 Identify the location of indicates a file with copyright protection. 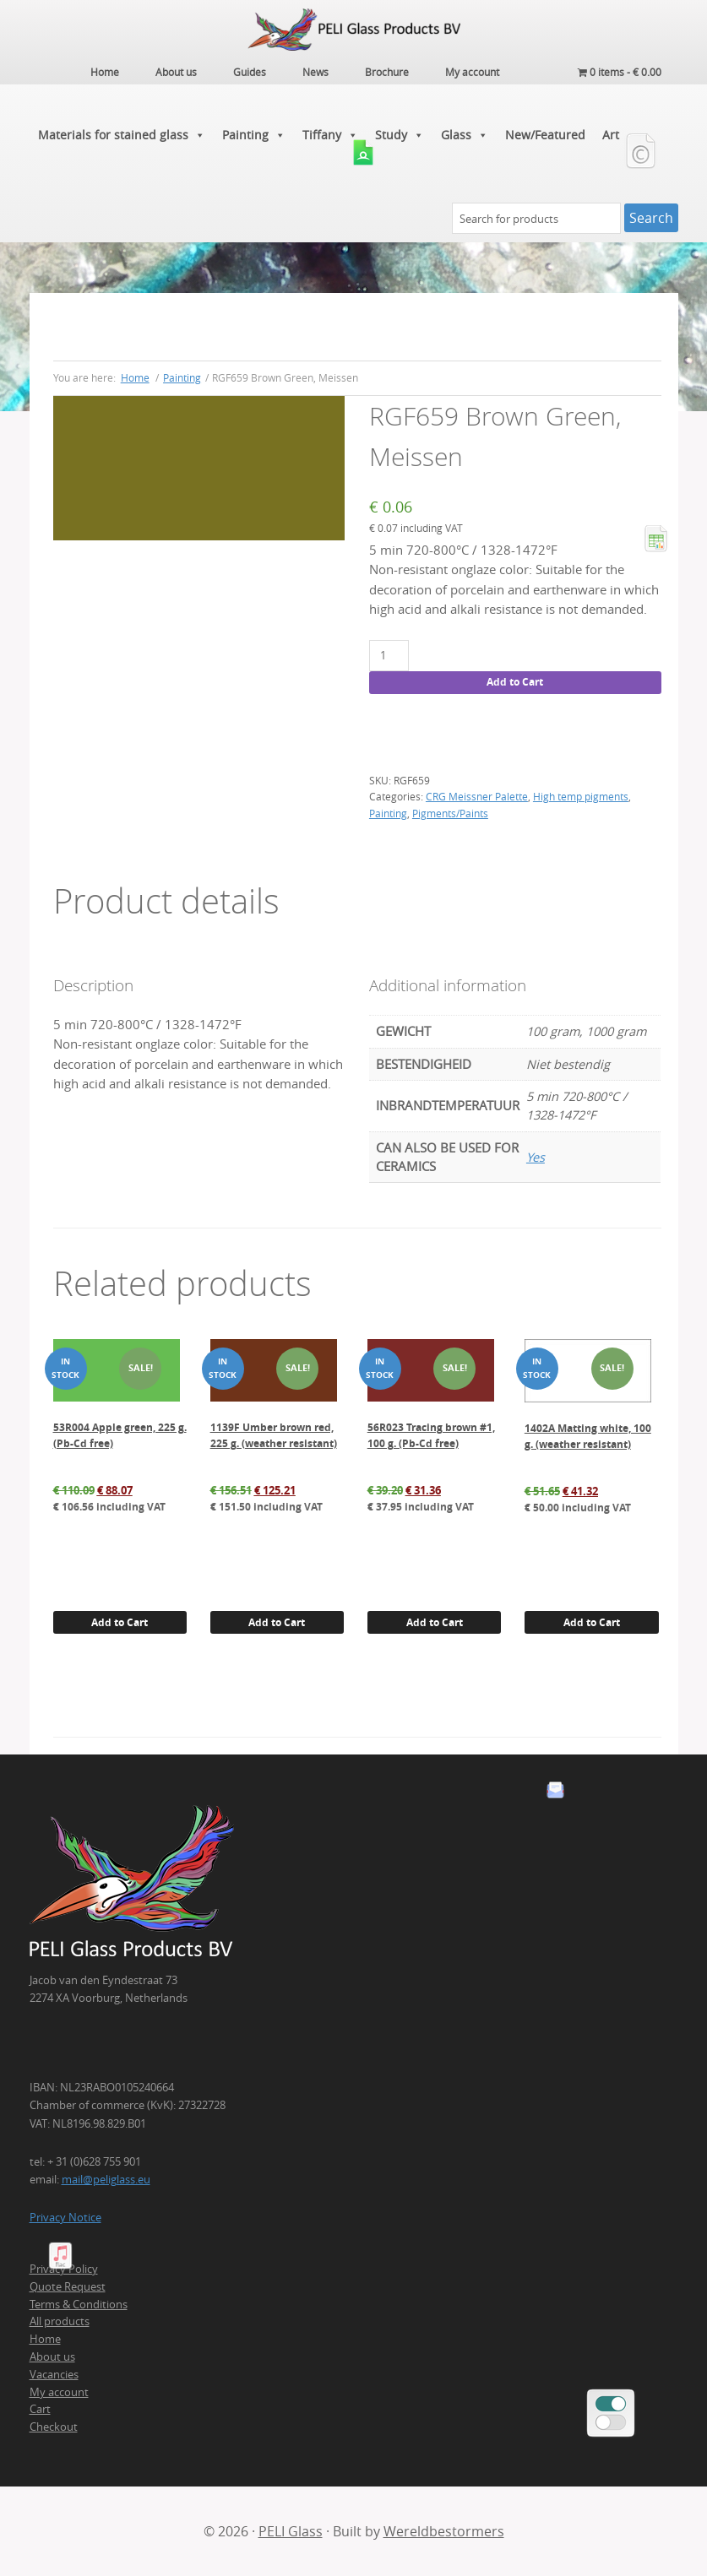
(640, 150).